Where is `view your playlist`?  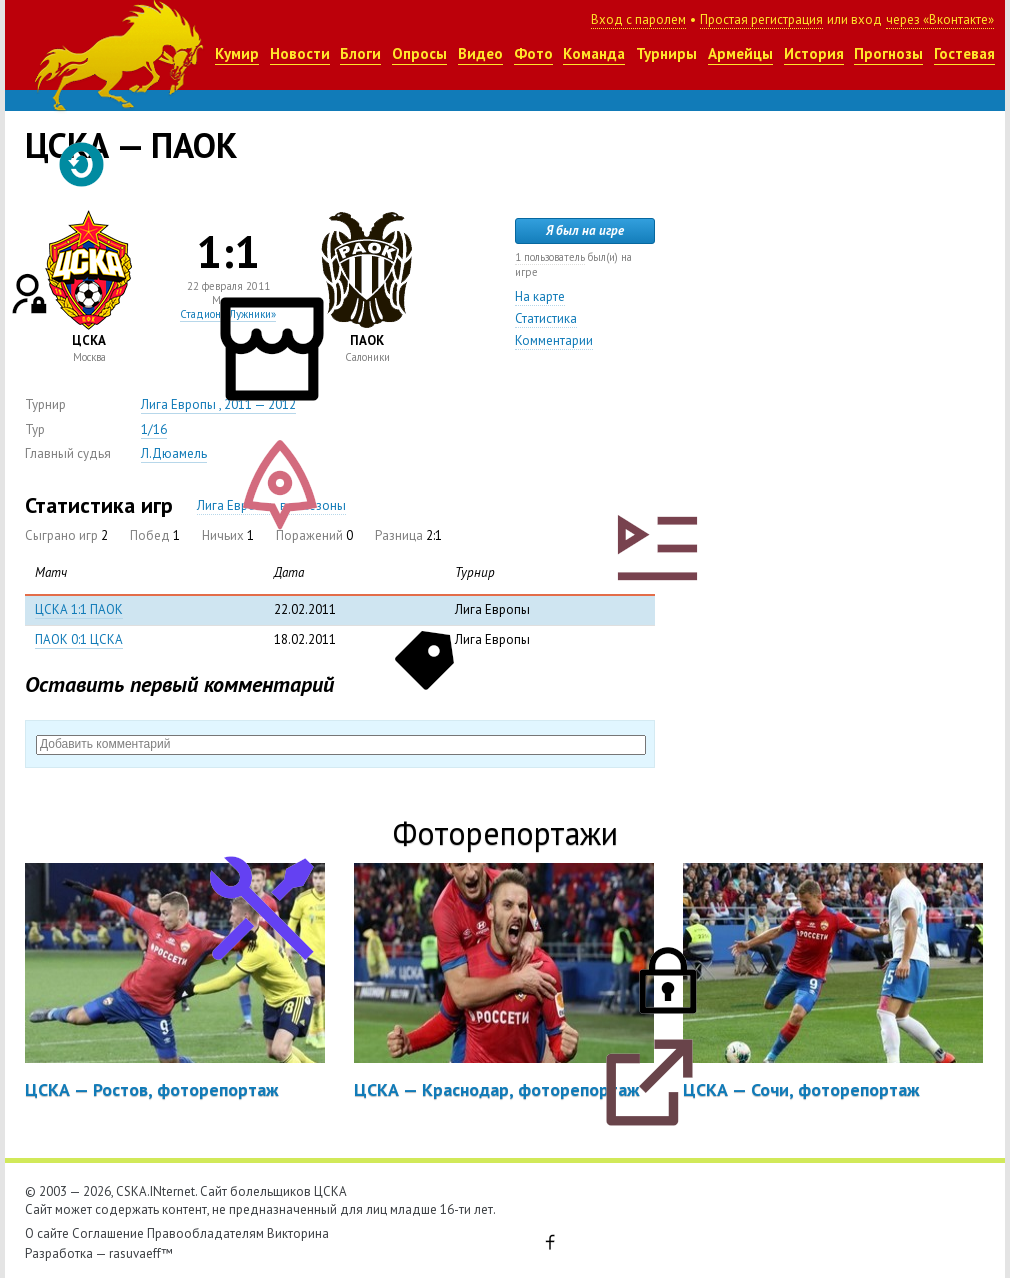
view your playlist is located at coordinates (657, 548).